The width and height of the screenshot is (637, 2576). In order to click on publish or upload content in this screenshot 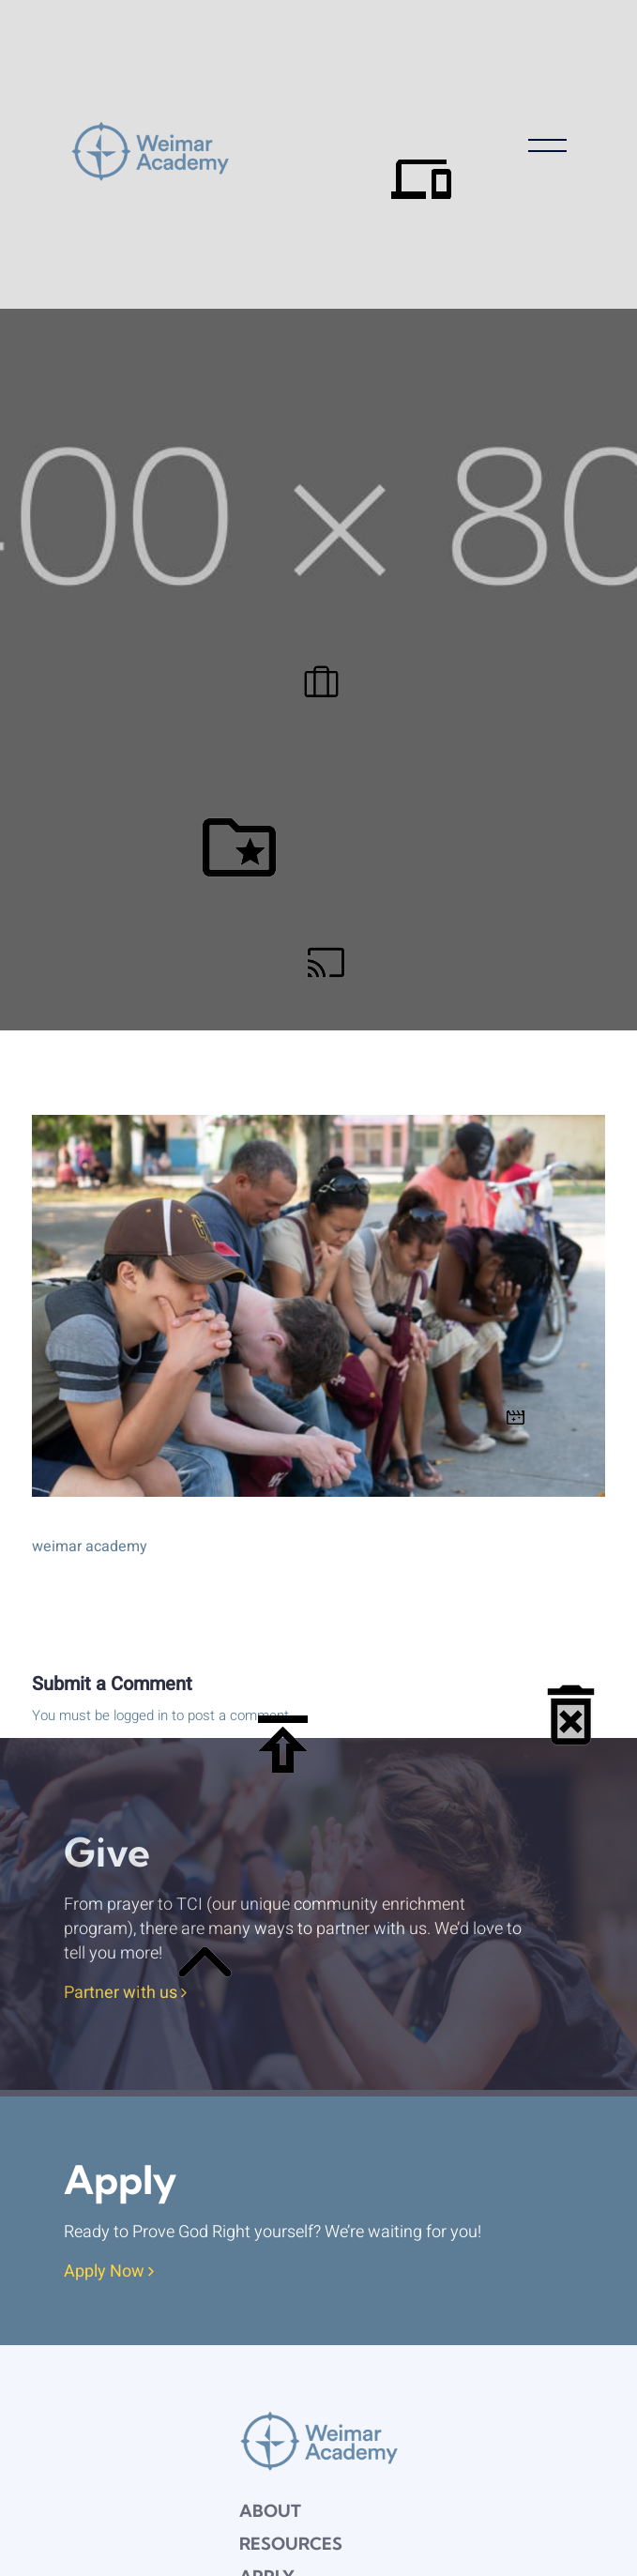, I will do `click(282, 1744)`.